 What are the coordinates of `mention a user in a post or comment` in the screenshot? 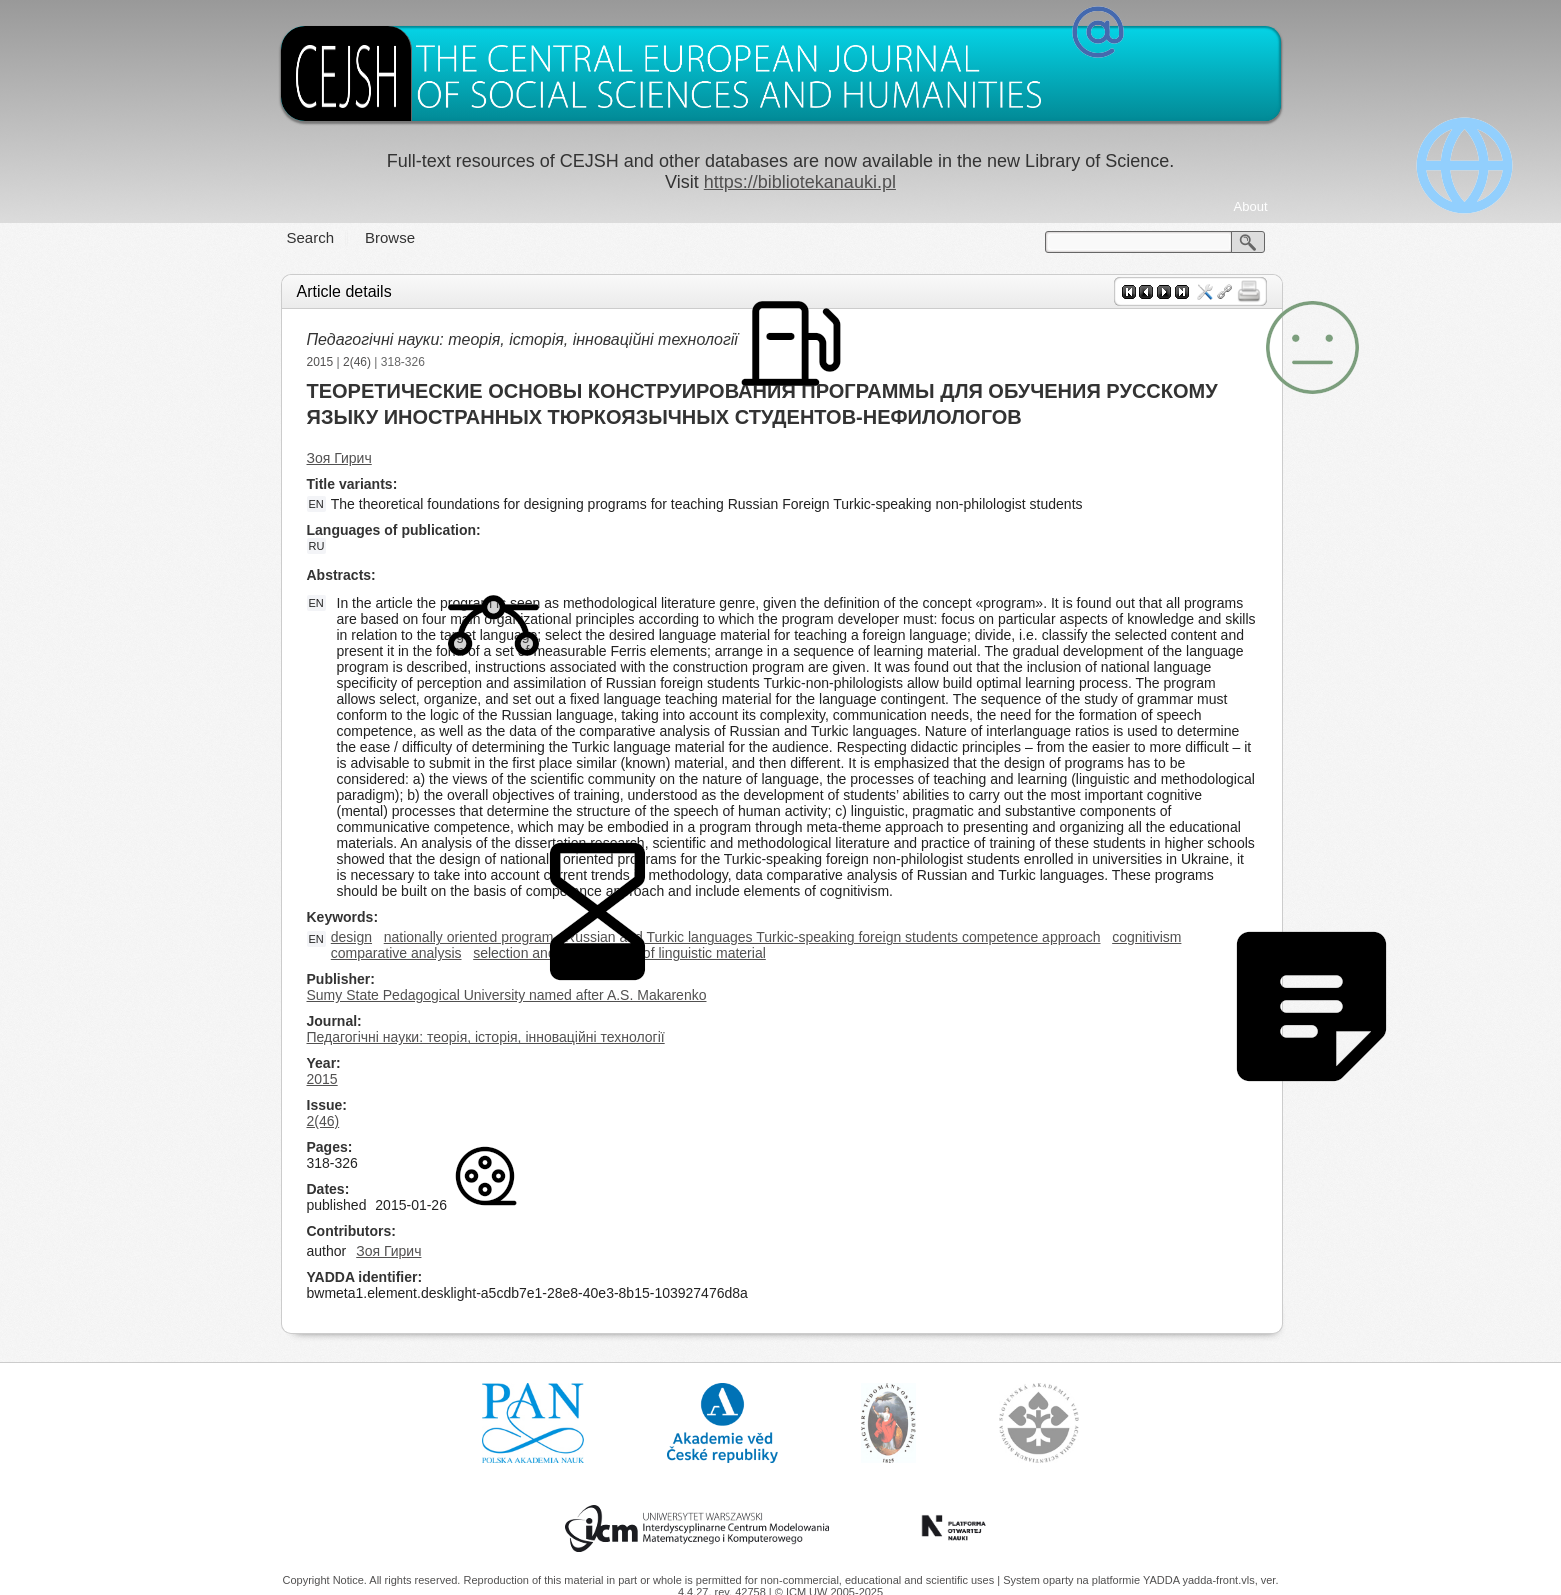 It's located at (1098, 32).